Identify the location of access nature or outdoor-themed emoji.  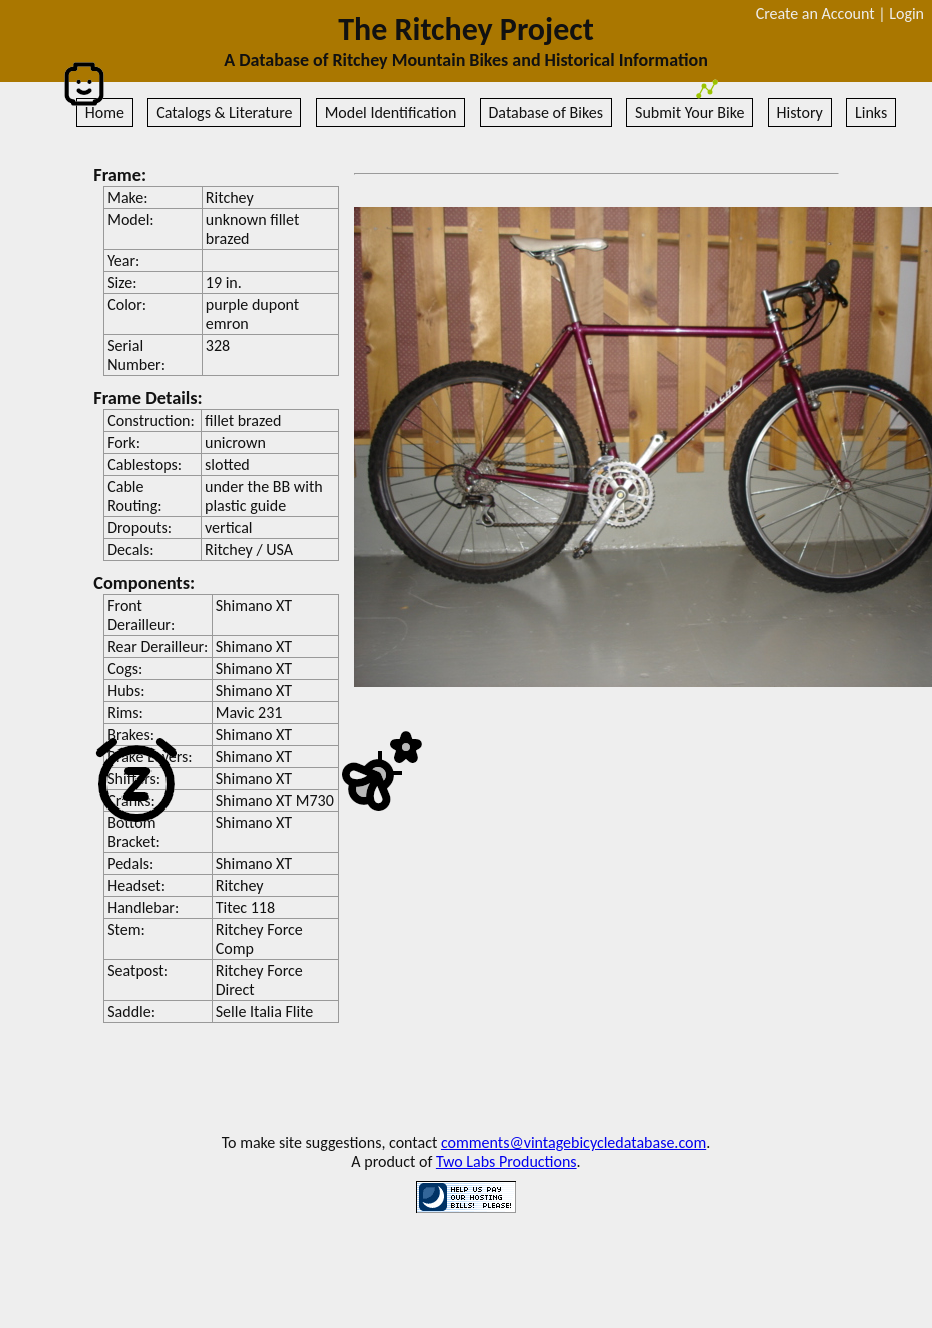
(382, 771).